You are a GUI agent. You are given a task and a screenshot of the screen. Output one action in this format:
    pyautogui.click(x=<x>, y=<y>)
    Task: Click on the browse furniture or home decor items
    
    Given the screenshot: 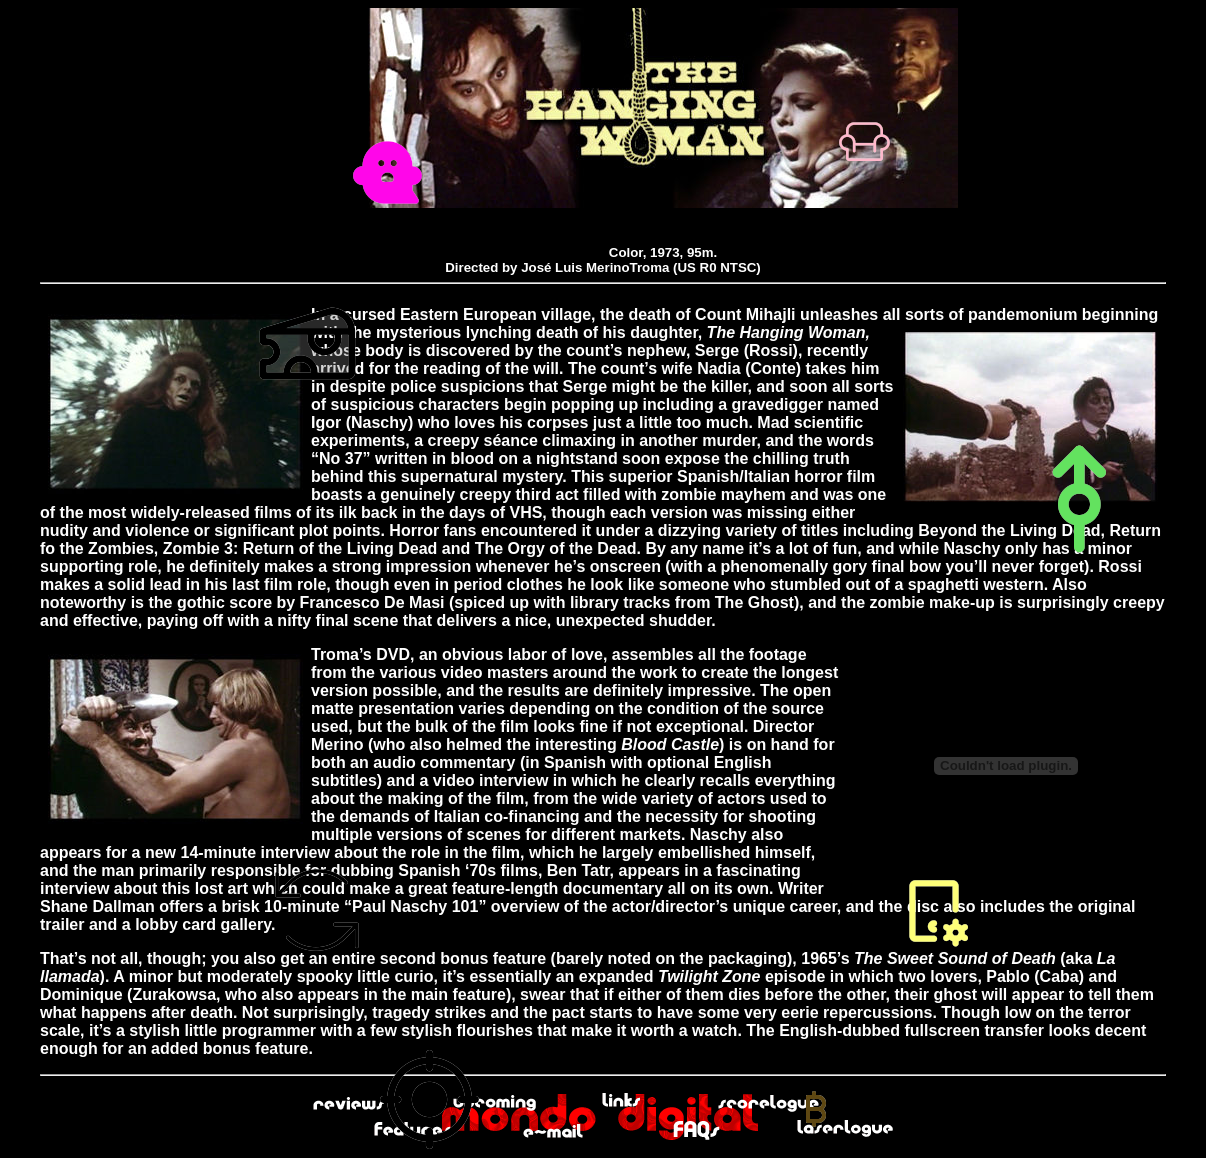 What is the action you would take?
    pyautogui.click(x=864, y=142)
    